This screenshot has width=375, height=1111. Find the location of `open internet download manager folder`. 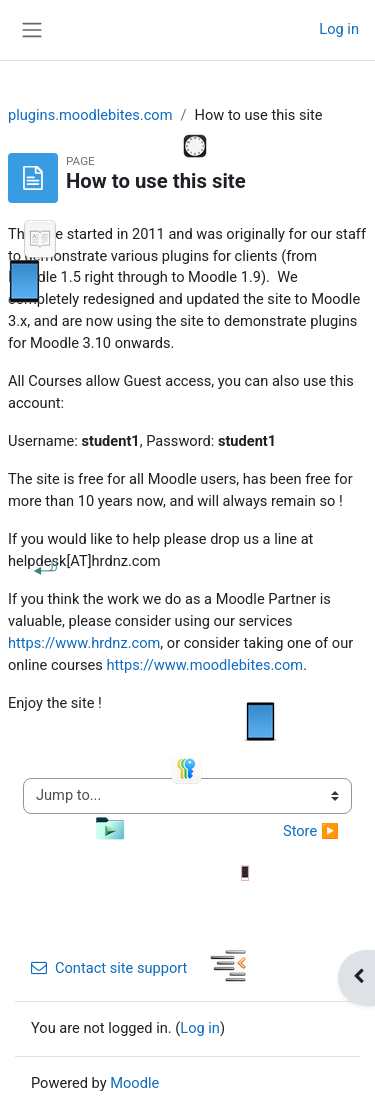

open internet download manager folder is located at coordinates (110, 829).